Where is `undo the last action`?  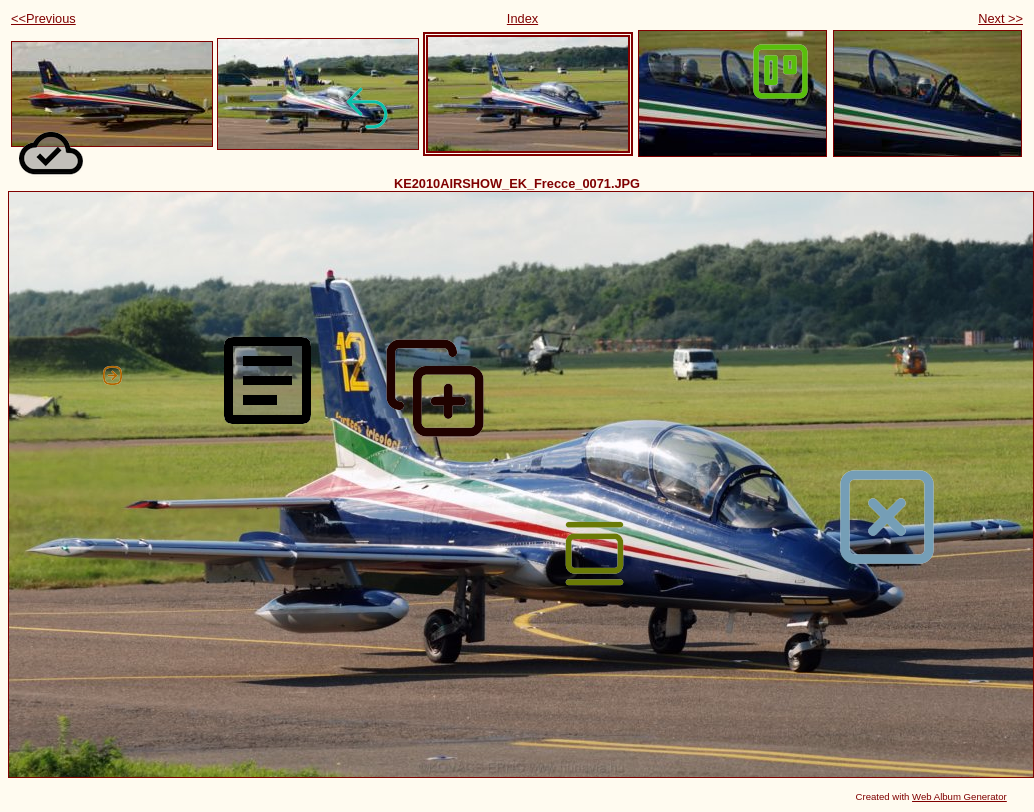
undo the last action is located at coordinates (367, 108).